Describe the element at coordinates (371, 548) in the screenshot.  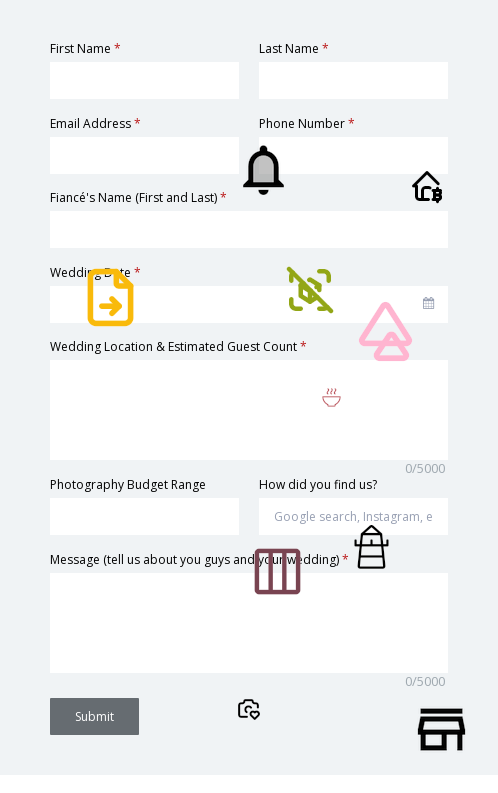
I see `access website accessibility or SEO audit tools` at that location.